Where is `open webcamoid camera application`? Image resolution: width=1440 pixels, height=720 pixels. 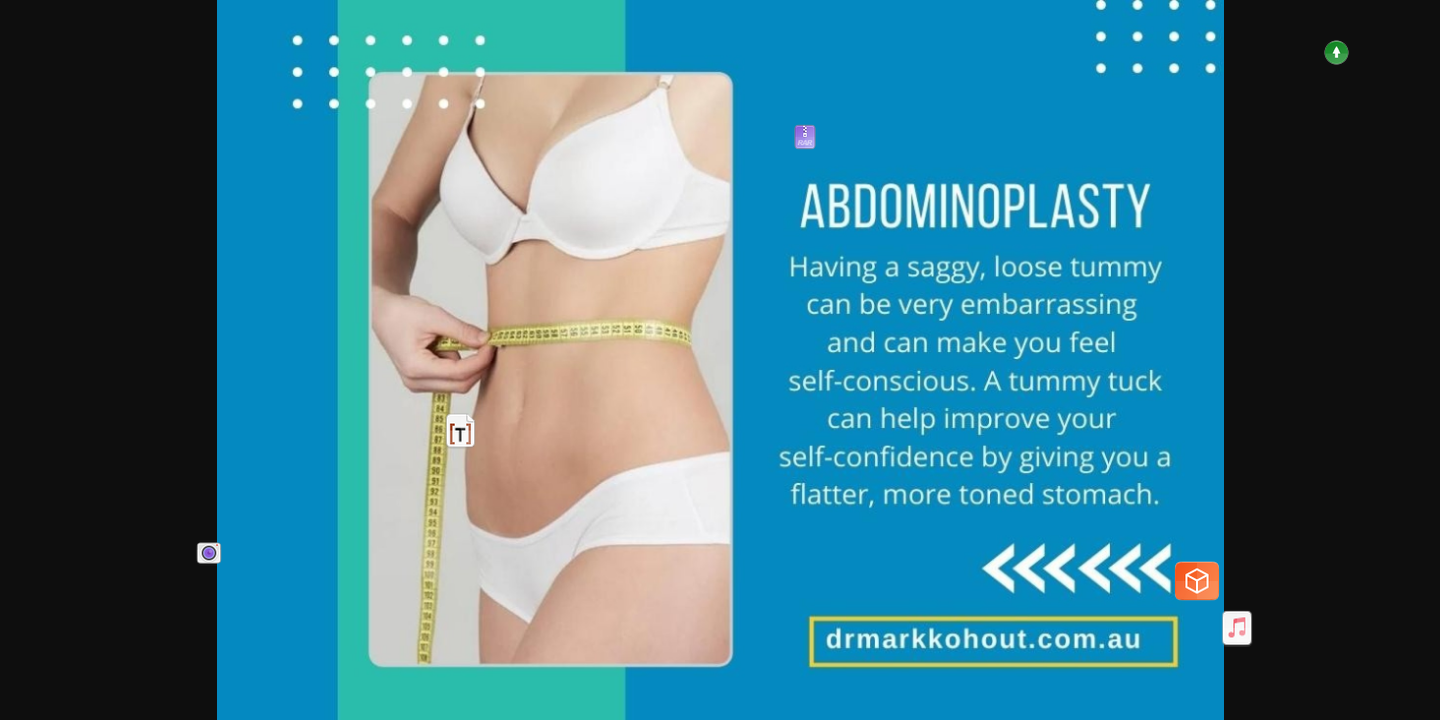 open webcamoid camera application is located at coordinates (209, 553).